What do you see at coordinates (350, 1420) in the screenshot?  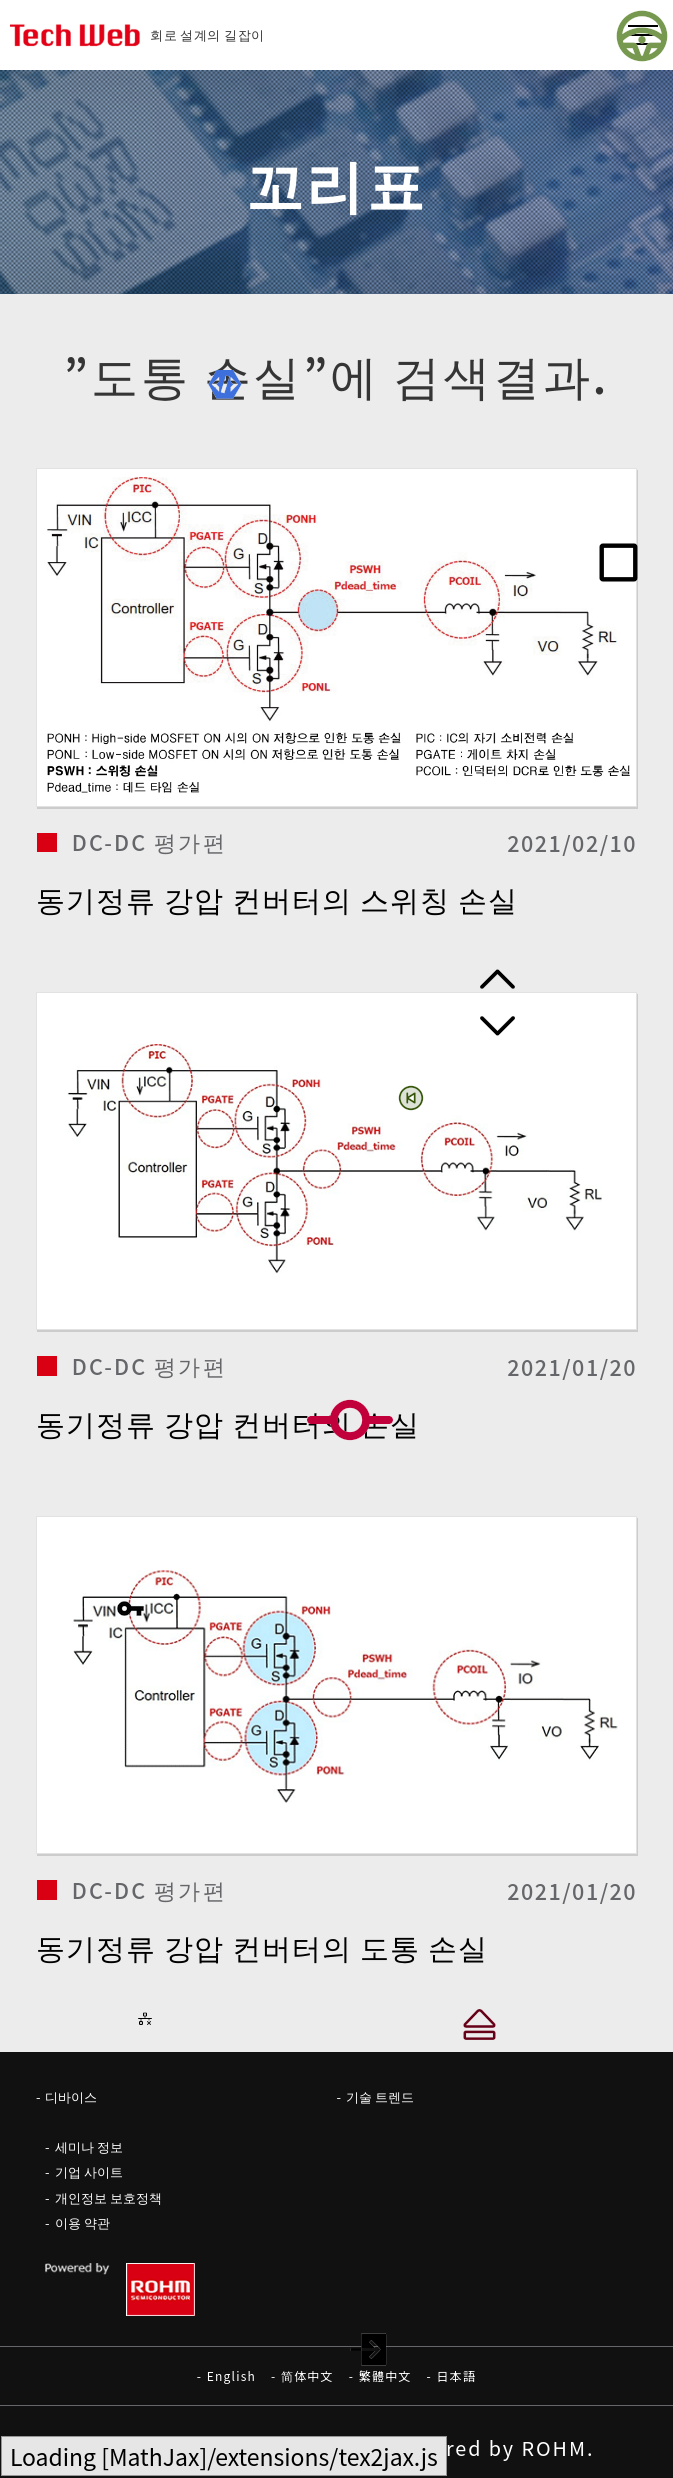 I see `view commit history` at bounding box center [350, 1420].